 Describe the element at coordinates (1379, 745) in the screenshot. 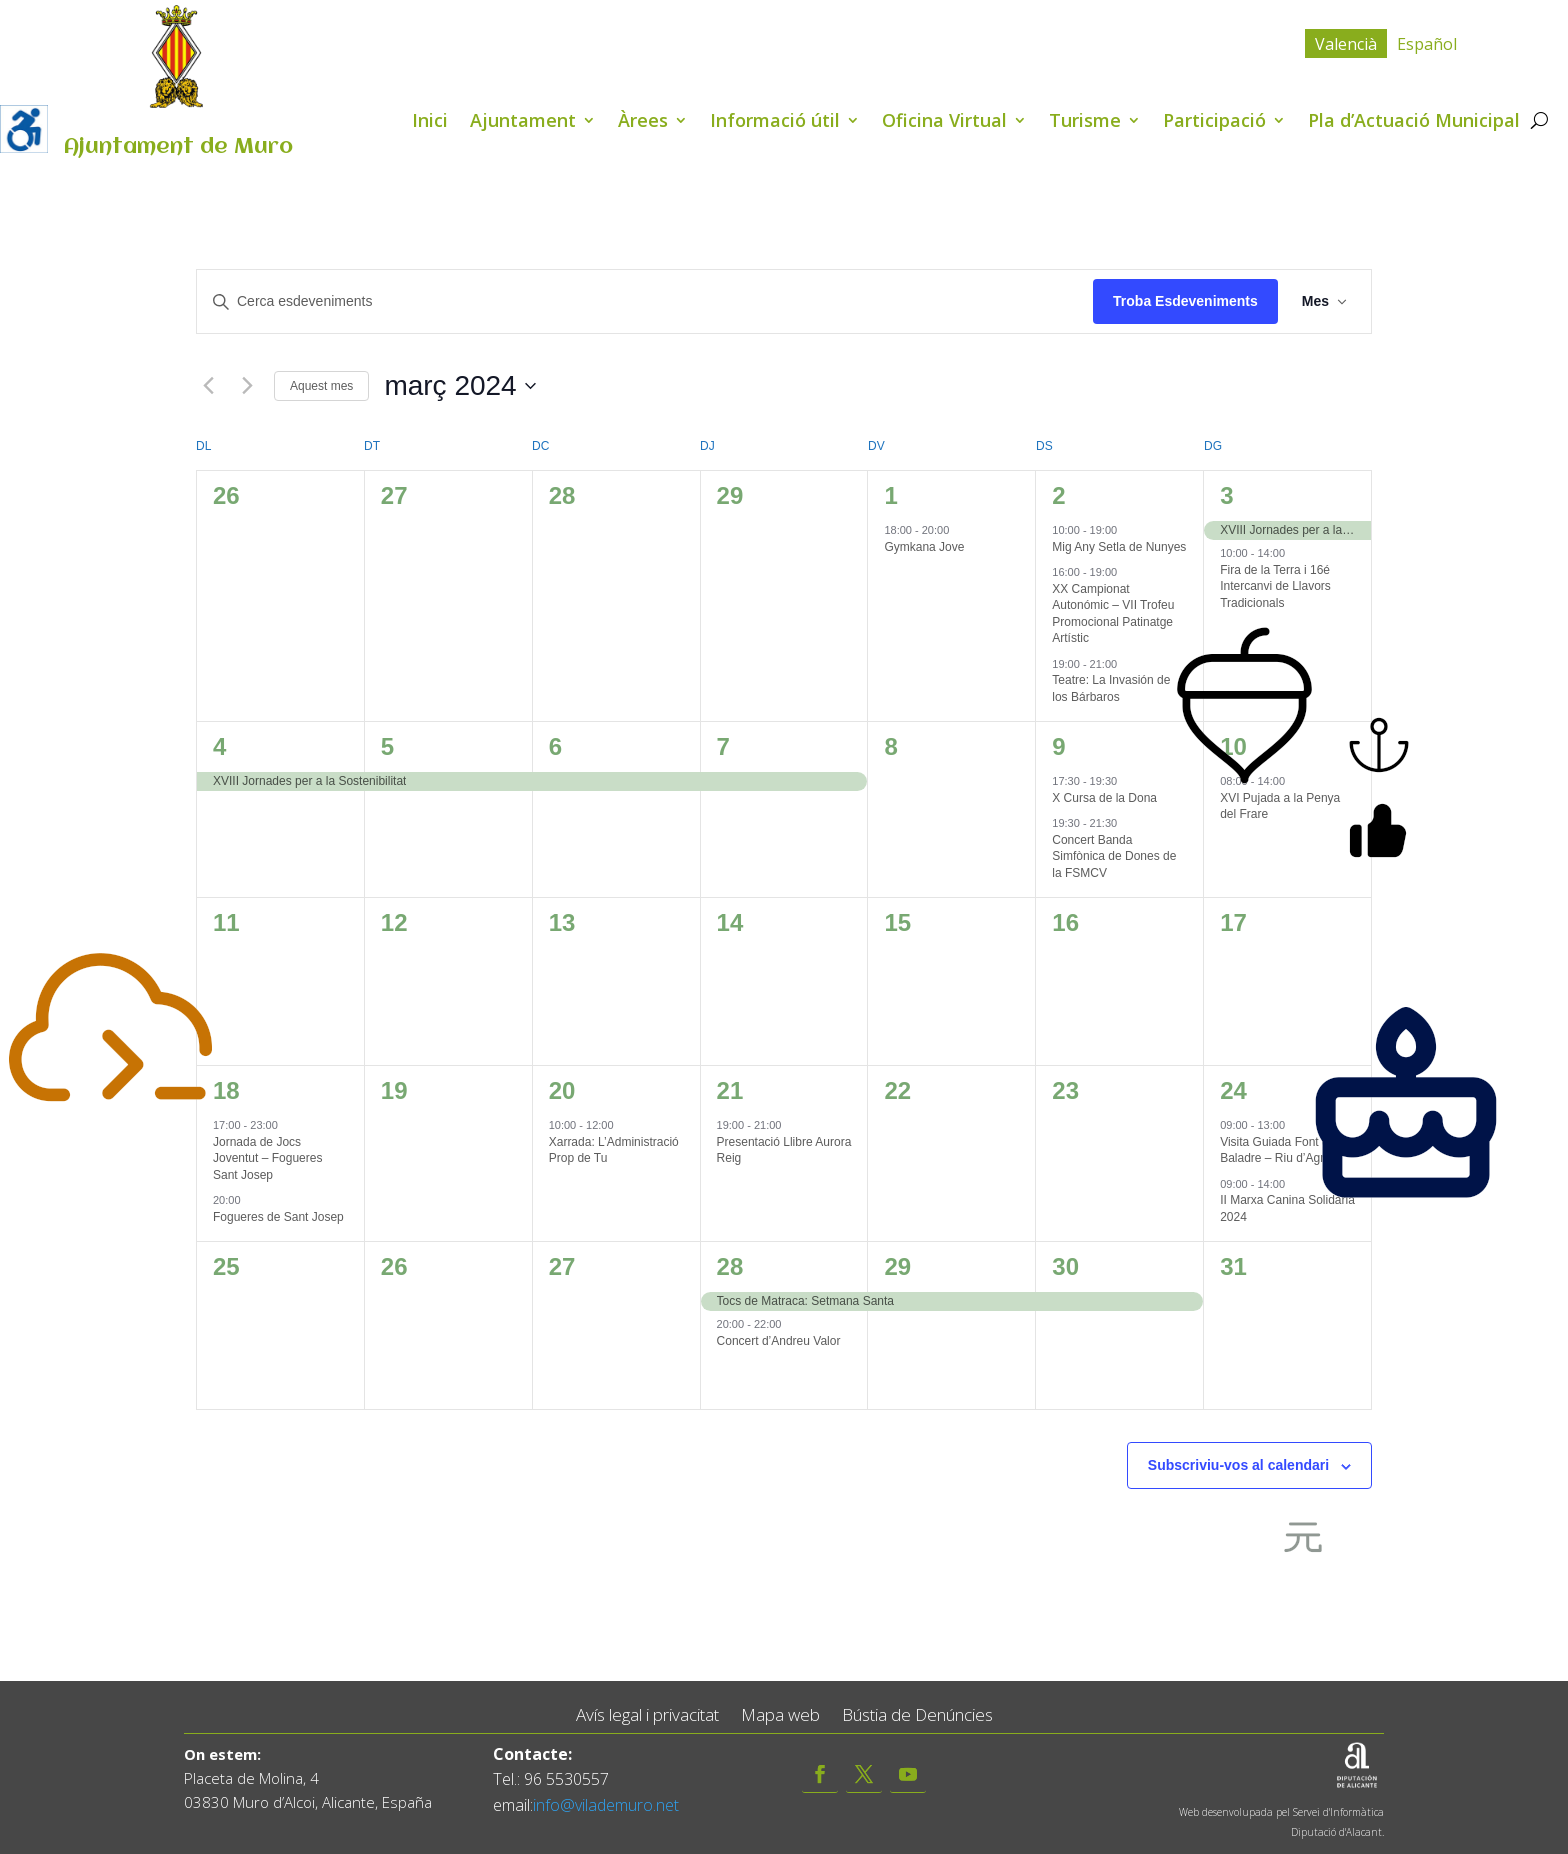

I see `anchor link or element to a fixed position` at that location.